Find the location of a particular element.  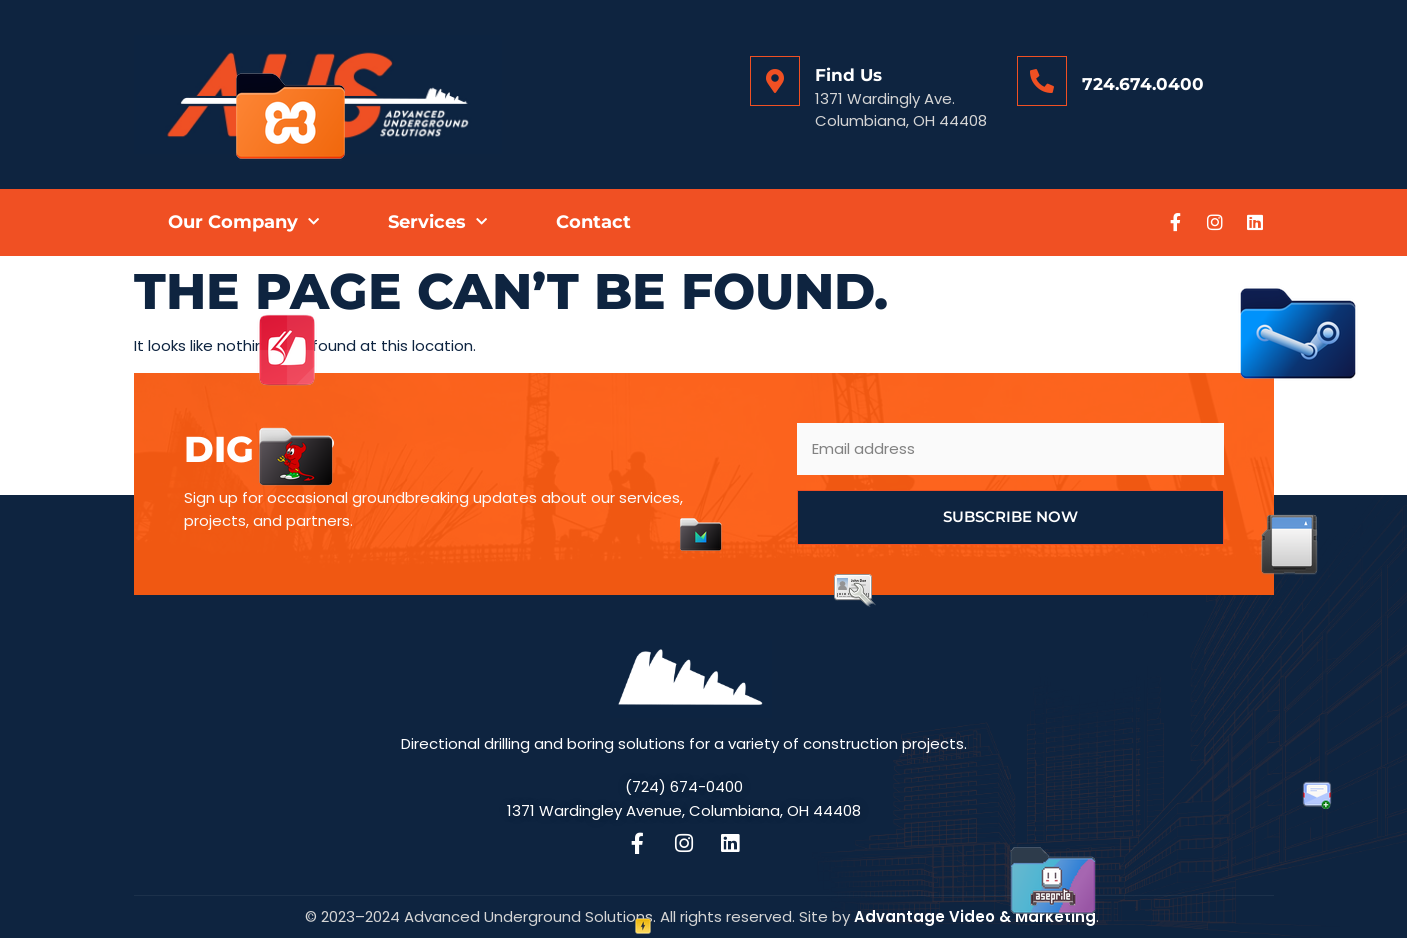

open XAMPP local server files folder is located at coordinates (290, 119).